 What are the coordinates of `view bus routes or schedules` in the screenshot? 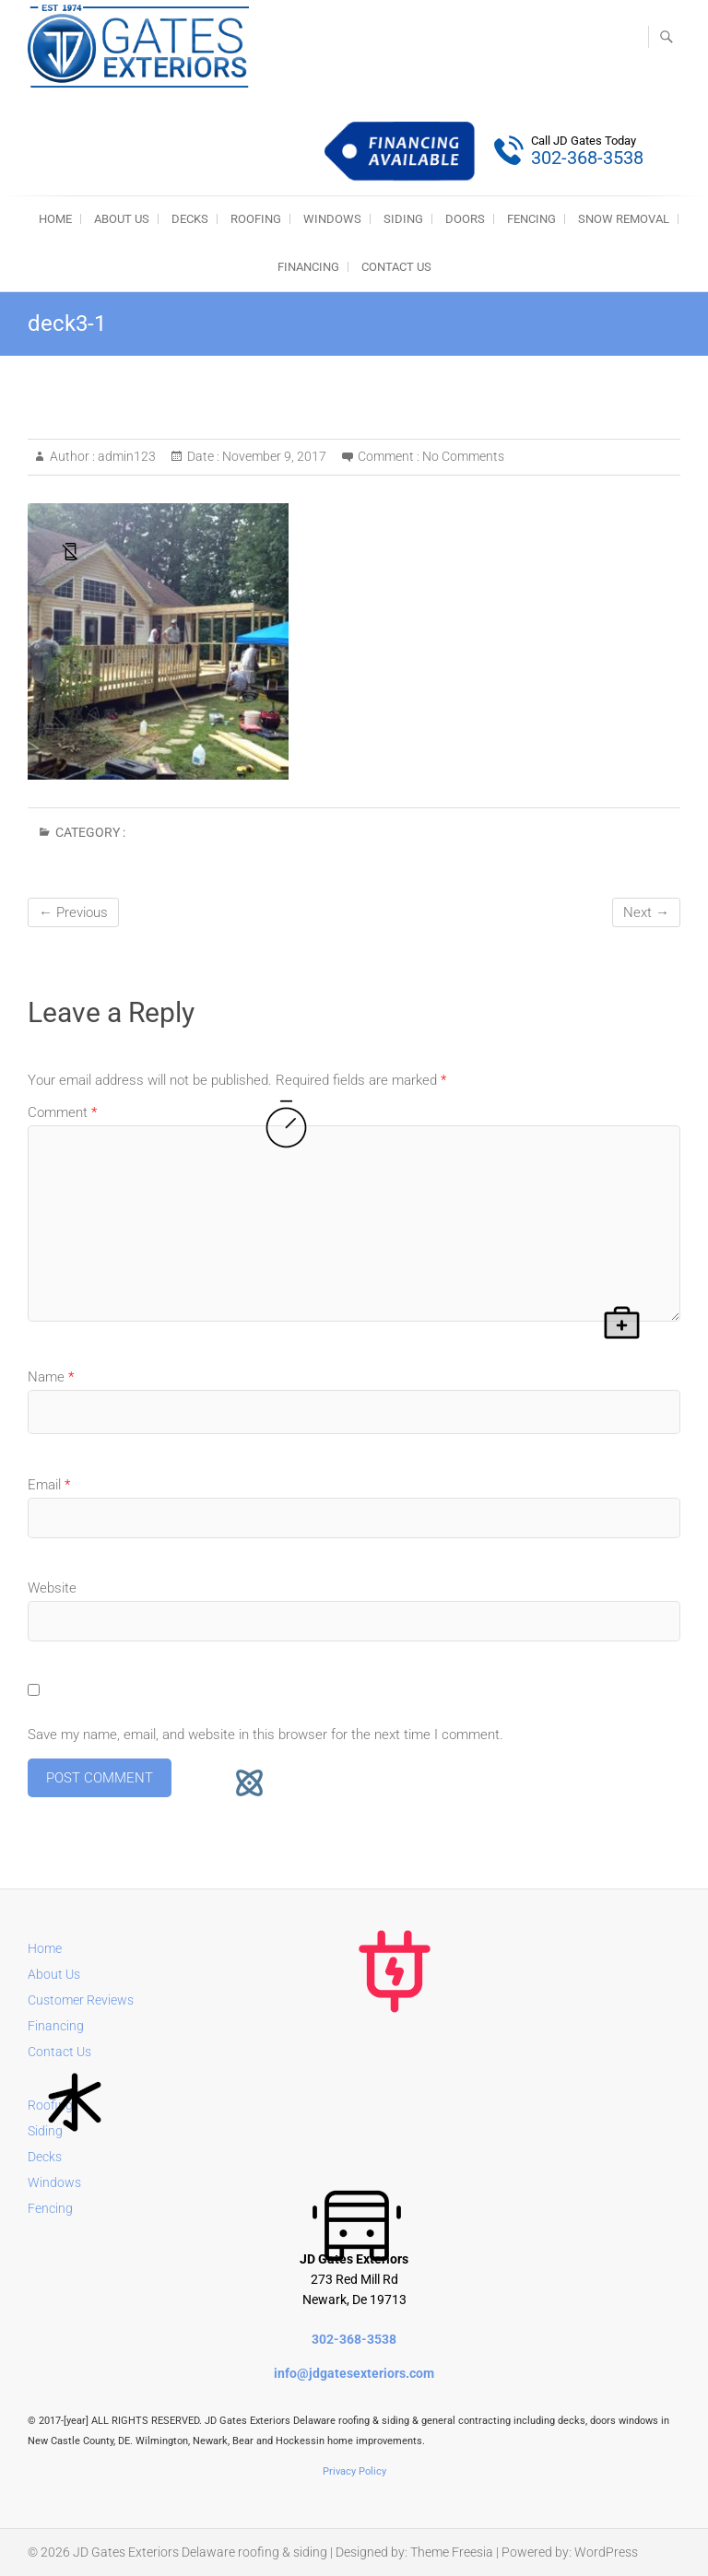 It's located at (357, 2226).